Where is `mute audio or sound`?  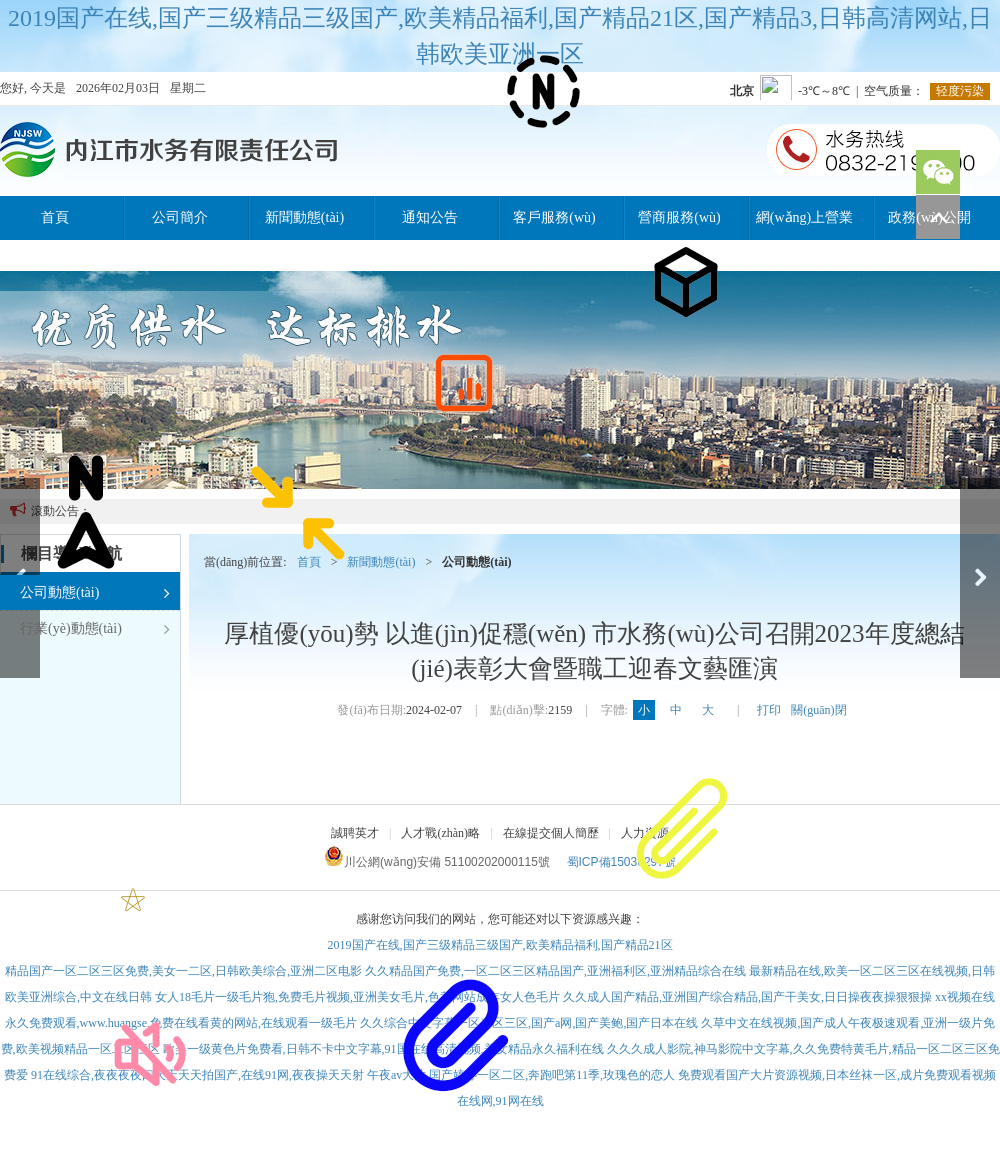
mute audio or sound is located at coordinates (149, 1054).